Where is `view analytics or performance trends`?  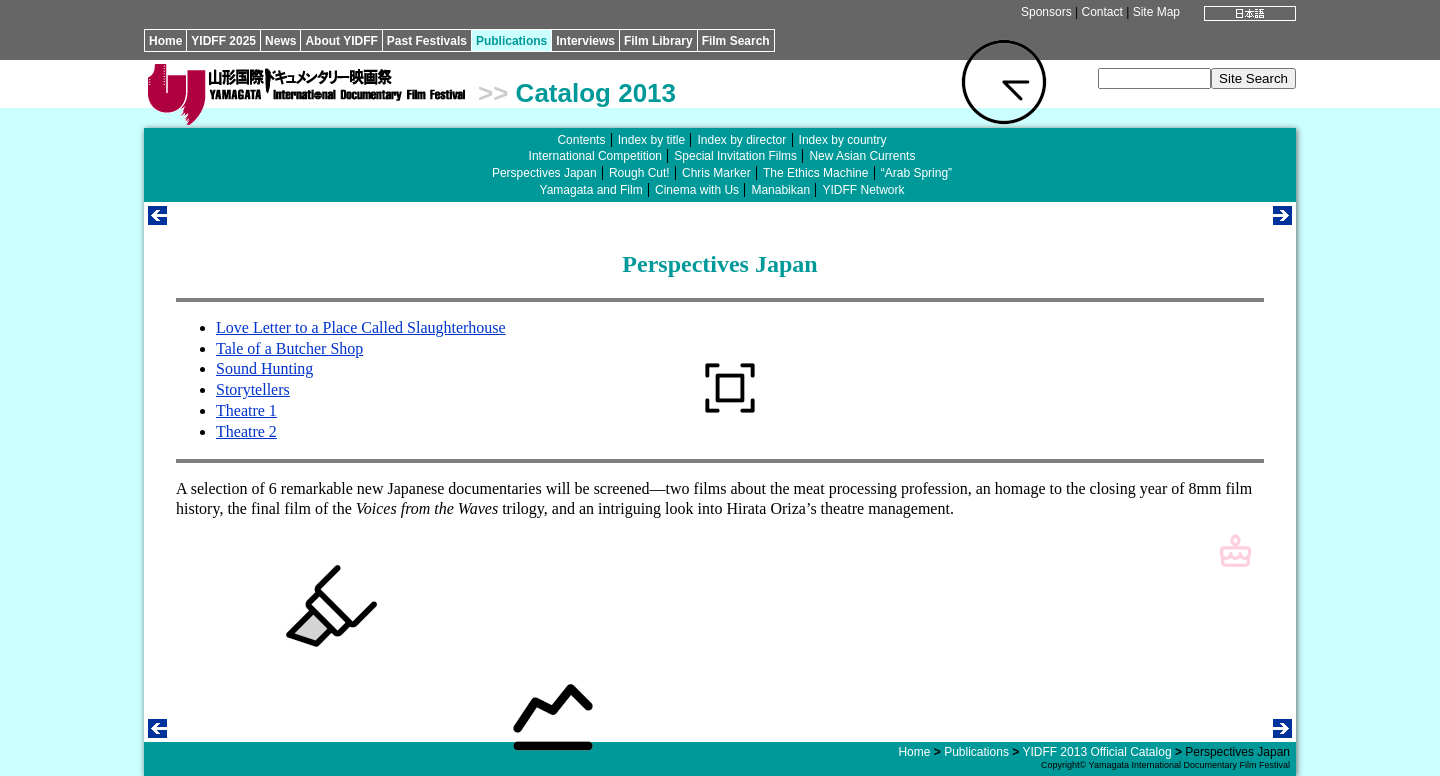
view analytics or performance trends is located at coordinates (553, 715).